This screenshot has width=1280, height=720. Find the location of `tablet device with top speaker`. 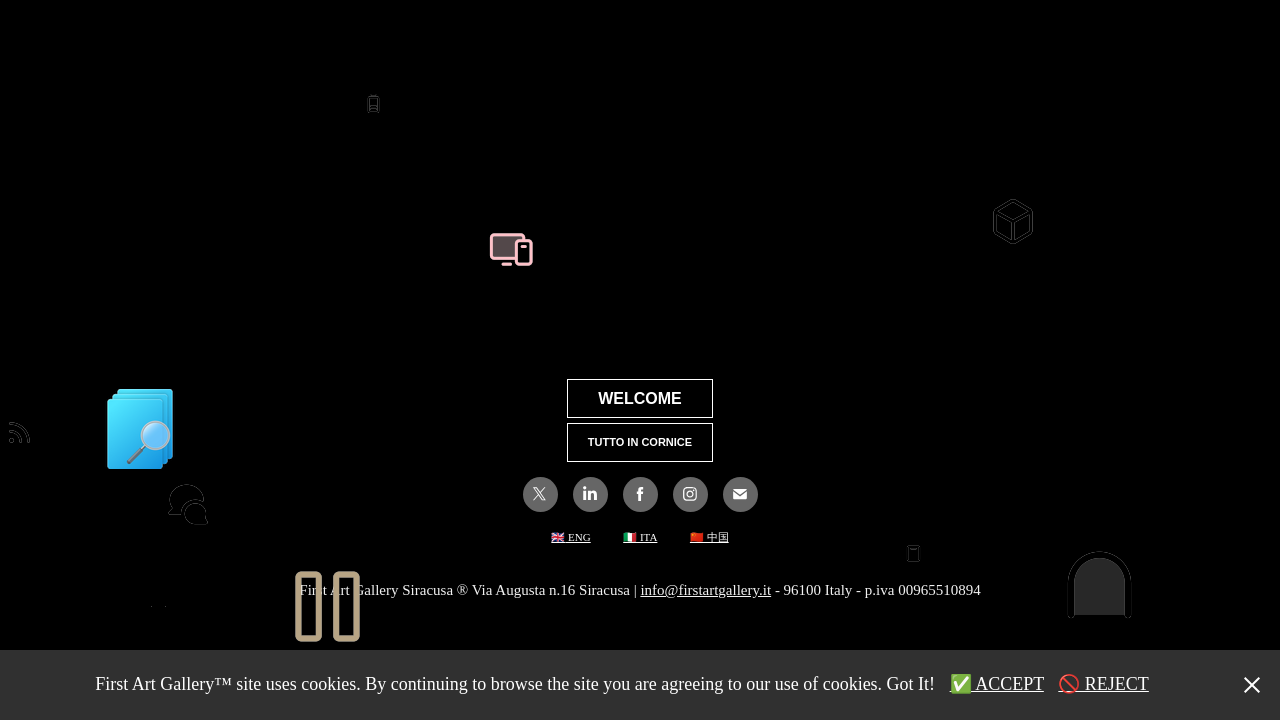

tablet device with top speaker is located at coordinates (913, 553).